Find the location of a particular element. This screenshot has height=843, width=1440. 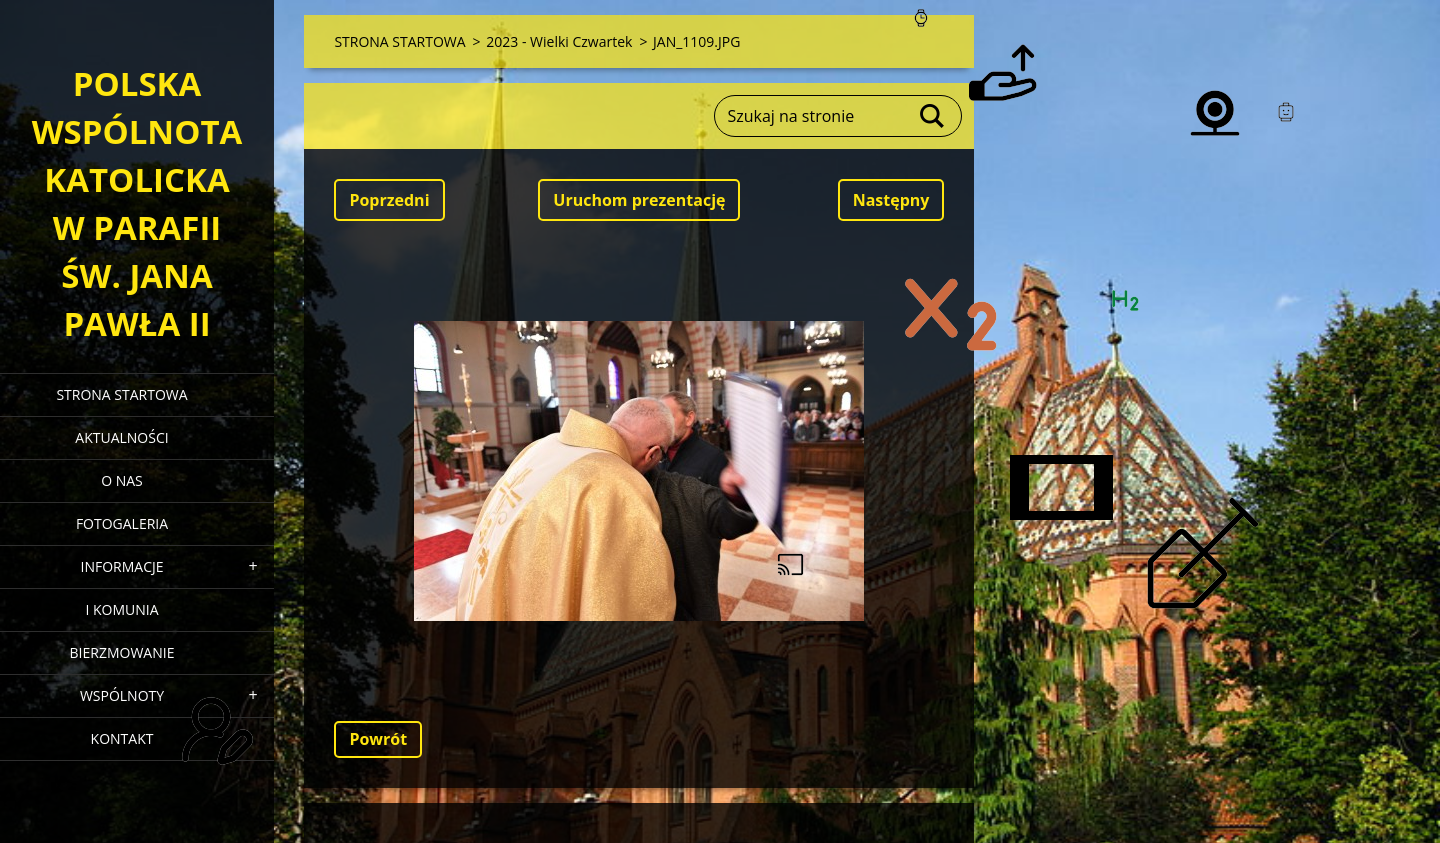

format text as heading level 2 is located at coordinates (1124, 300).